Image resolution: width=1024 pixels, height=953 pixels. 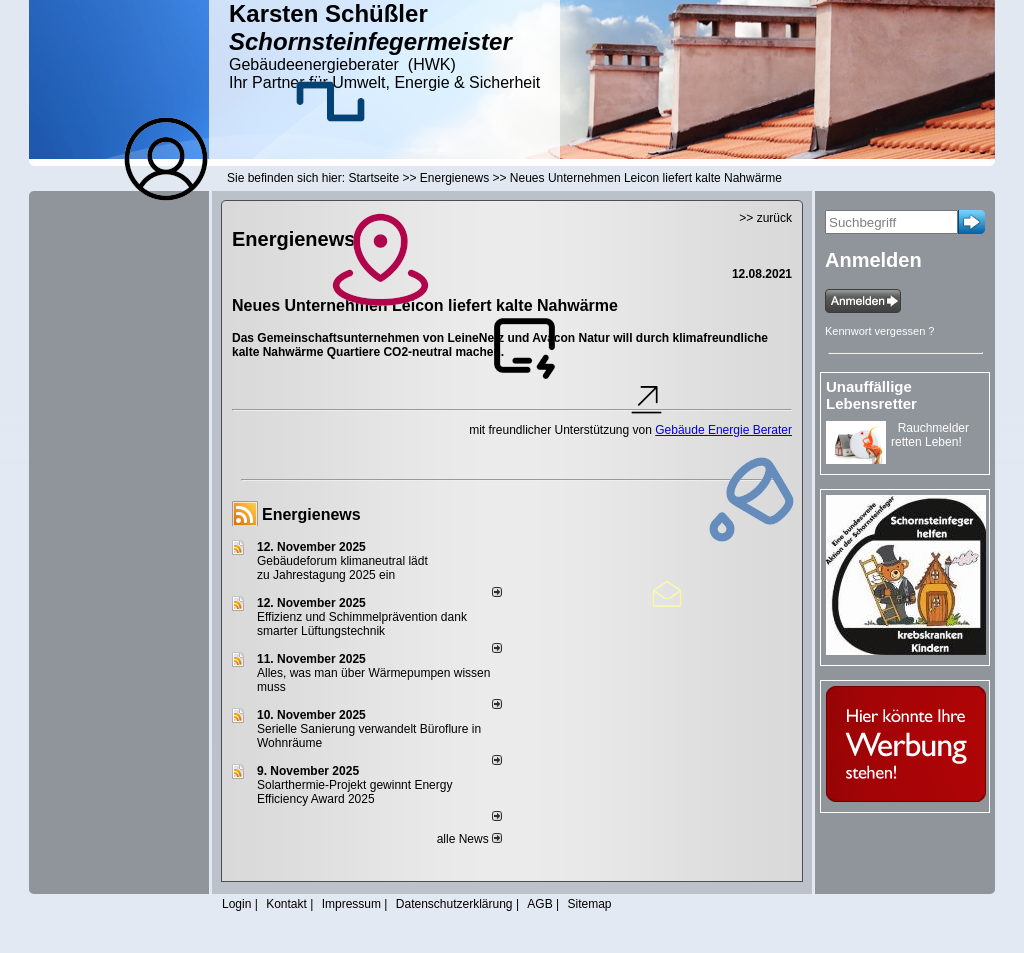 What do you see at coordinates (330, 101) in the screenshot?
I see `toggle square wave audio output` at bounding box center [330, 101].